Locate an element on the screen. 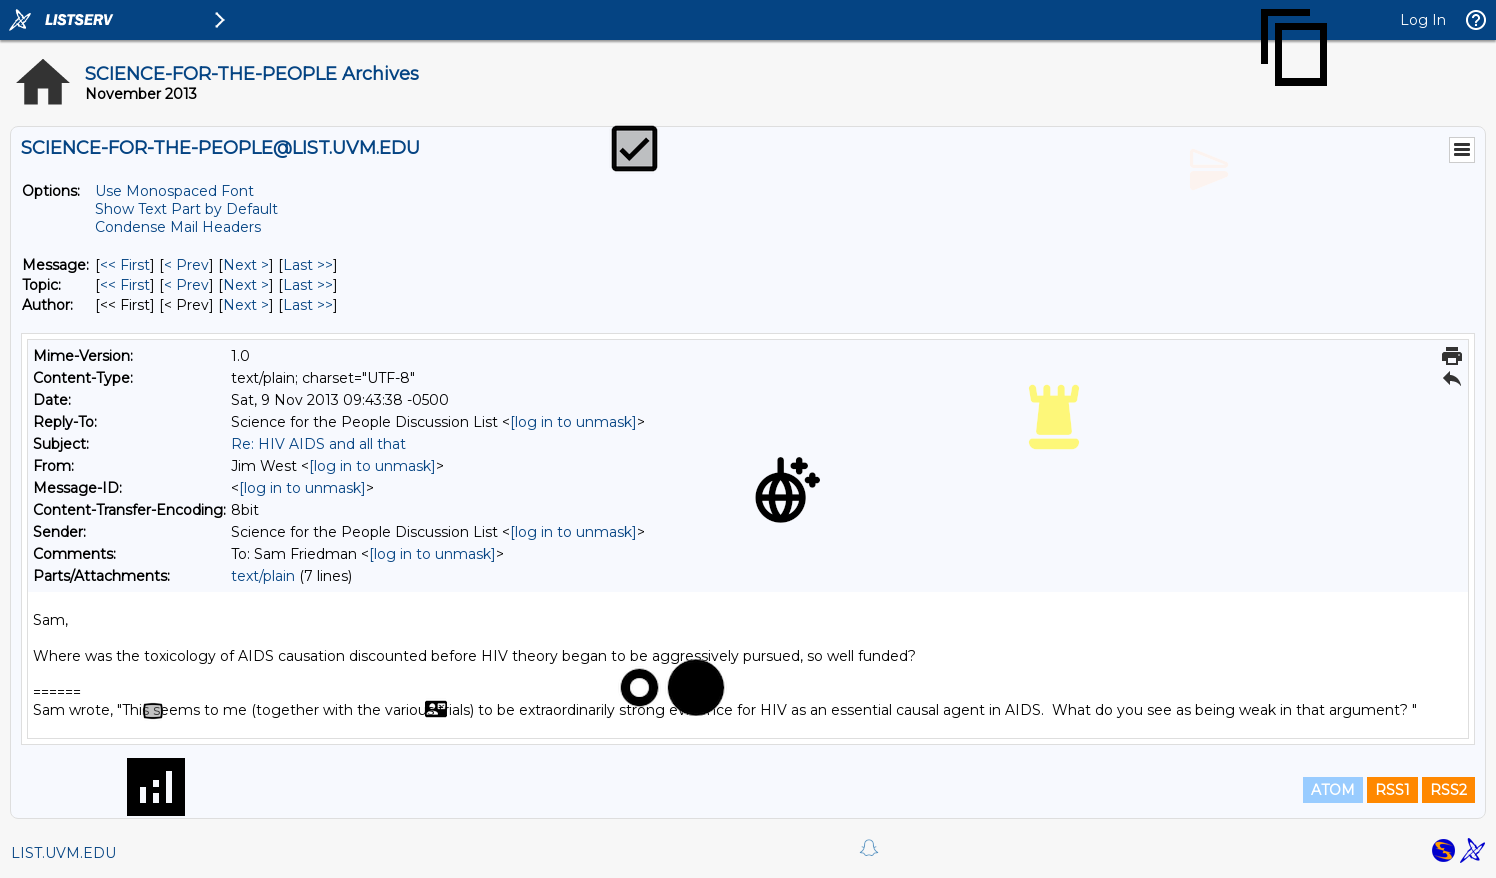  switch to wide-angle or panorama camera mode is located at coordinates (153, 711).